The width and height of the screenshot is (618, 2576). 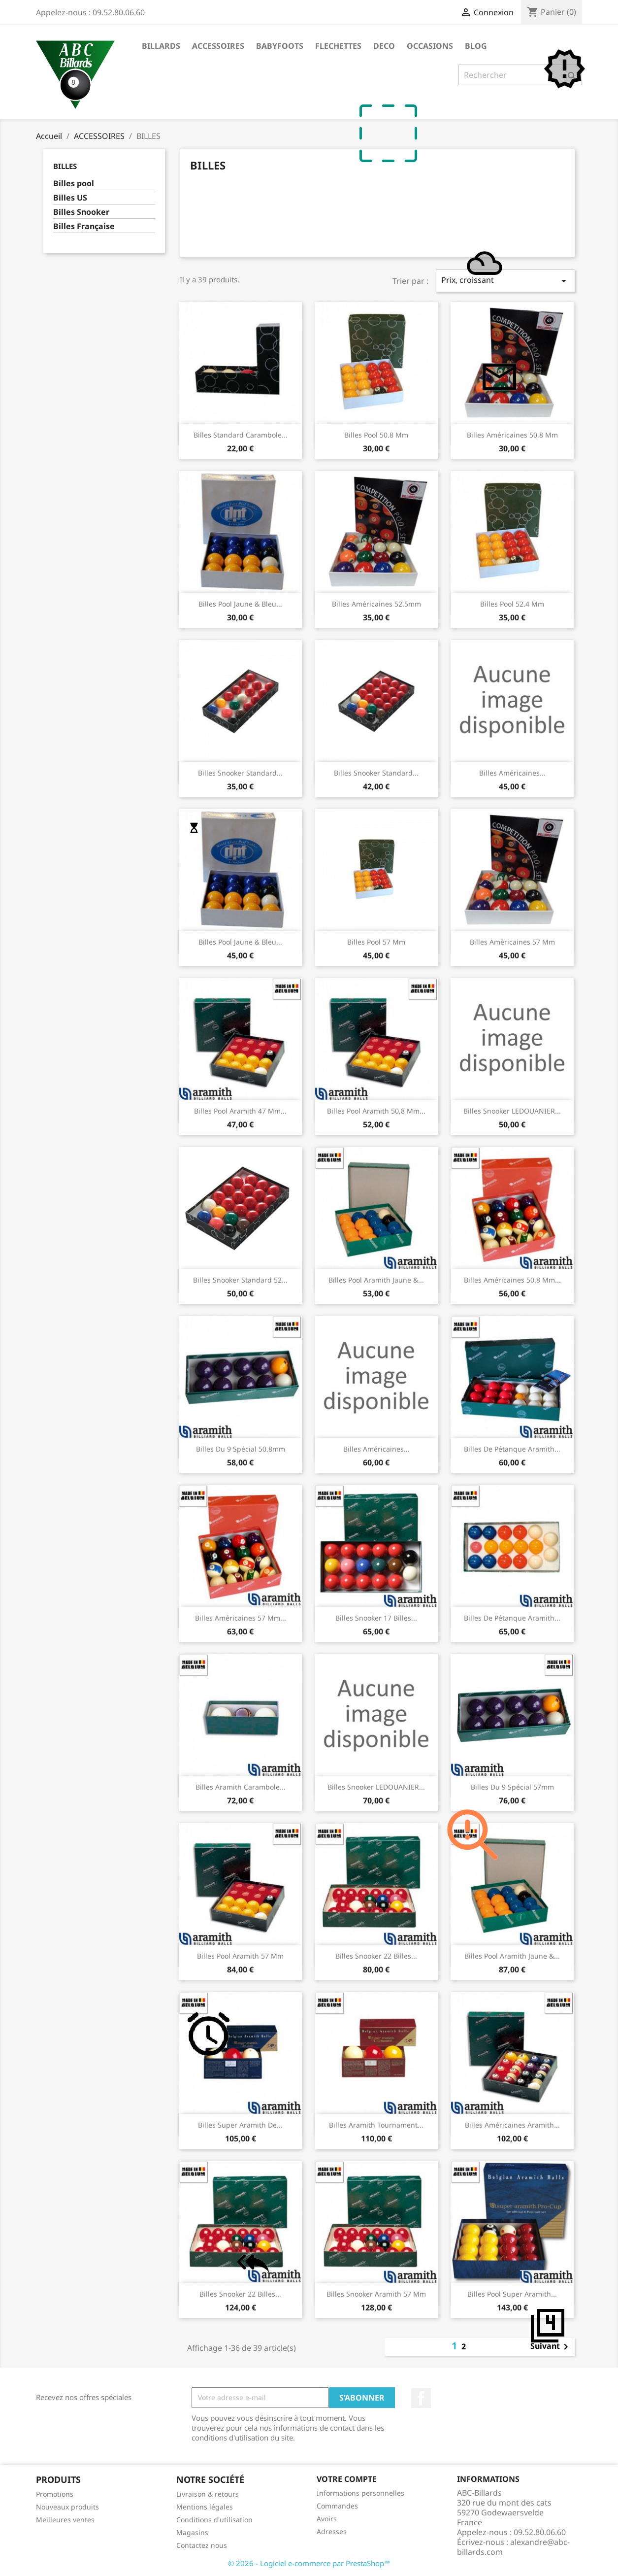 I want to click on open your email inbox, so click(x=499, y=377).